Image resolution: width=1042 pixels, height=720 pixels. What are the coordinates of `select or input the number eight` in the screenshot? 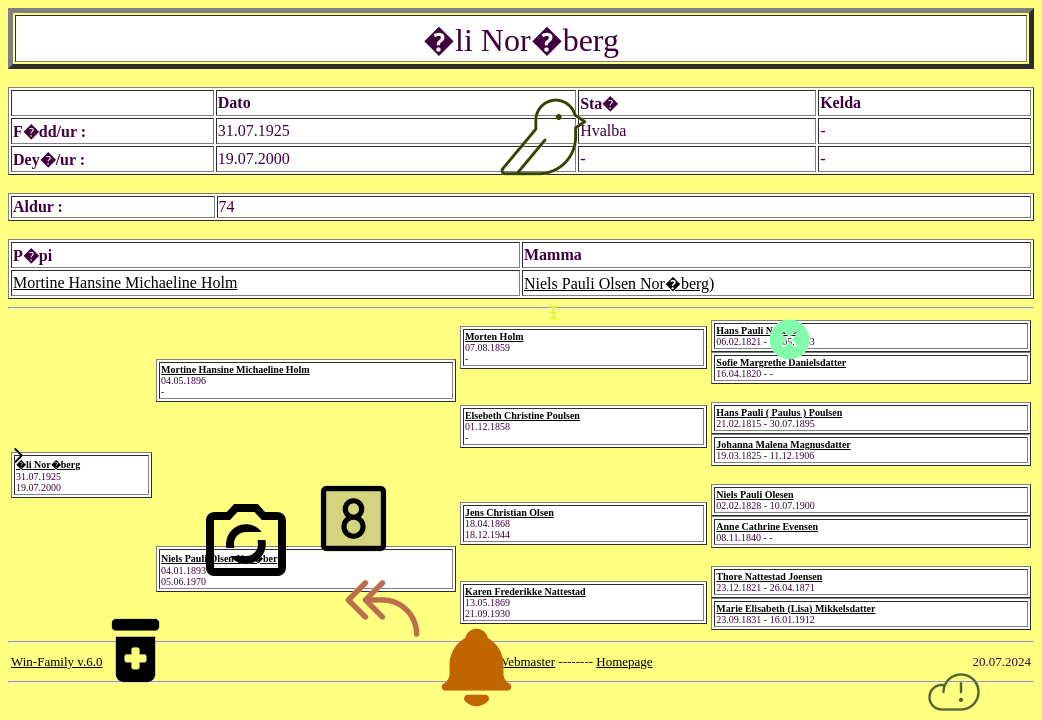 It's located at (353, 518).